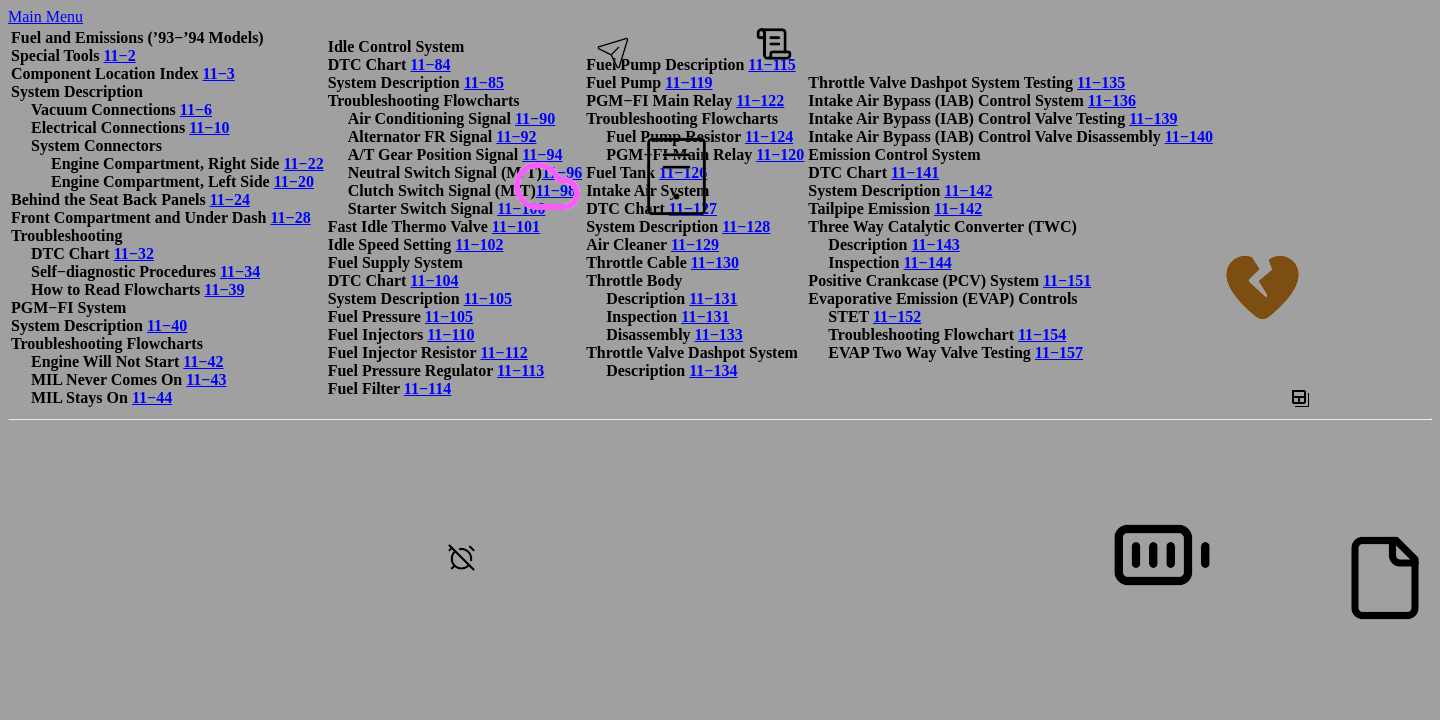 The width and height of the screenshot is (1440, 720). Describe the element at coordinates (614, 52) in the screenshot. I see `send a message` at that location.